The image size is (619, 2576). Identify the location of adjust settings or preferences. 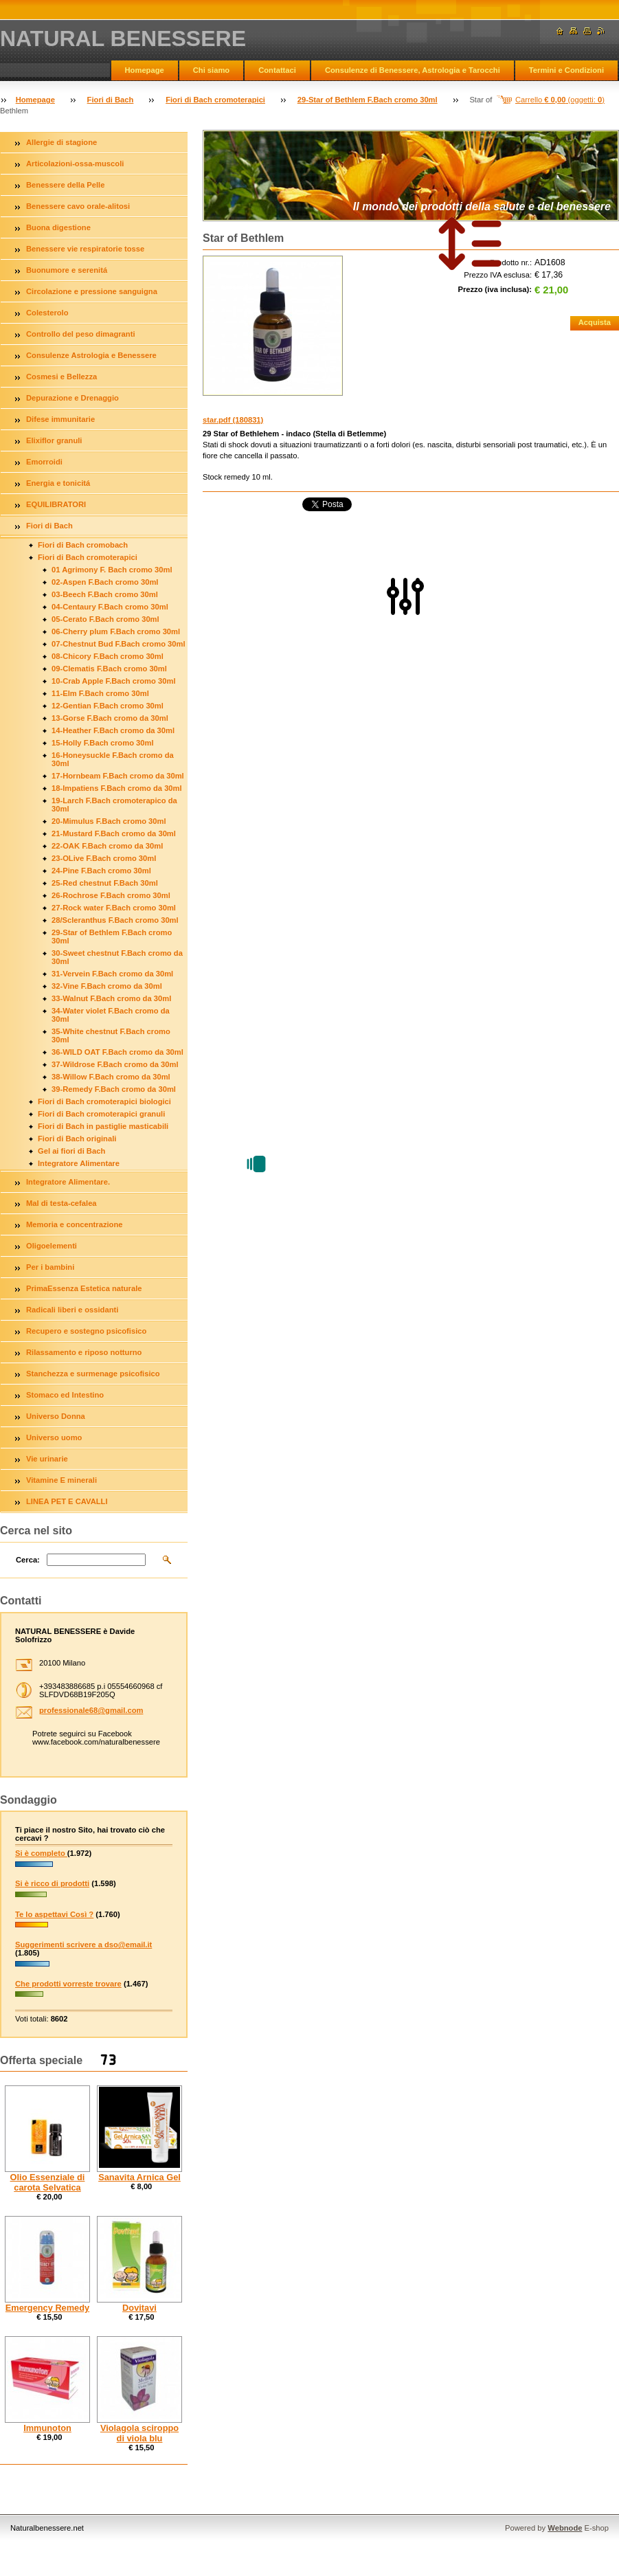
(405, 596).